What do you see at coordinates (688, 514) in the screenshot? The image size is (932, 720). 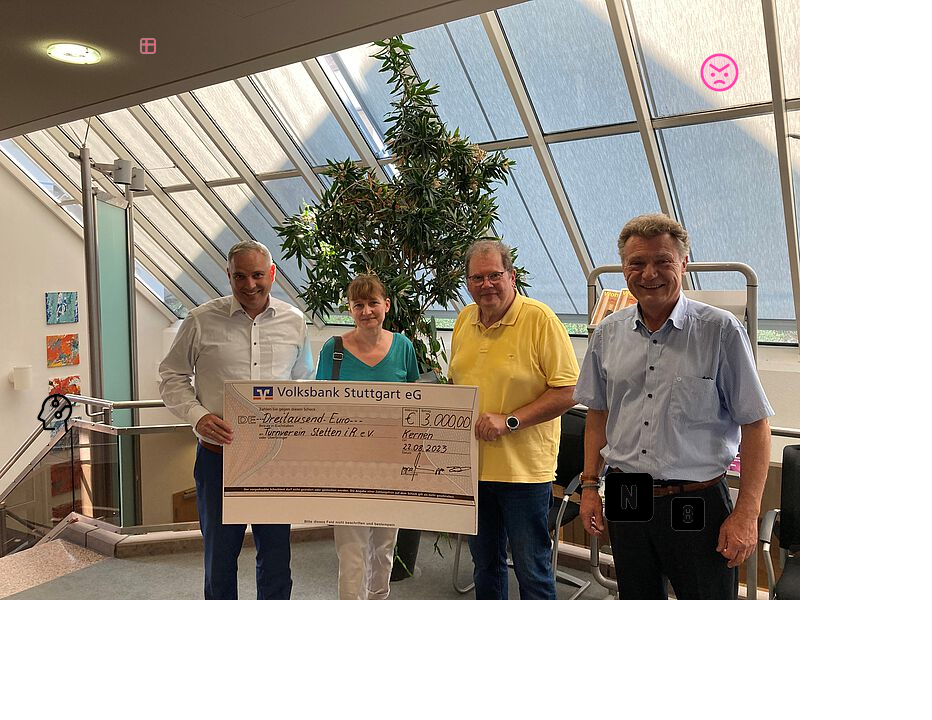 I see `select page 8 or step 8 in a sequence` at bounding box center [688, 514].